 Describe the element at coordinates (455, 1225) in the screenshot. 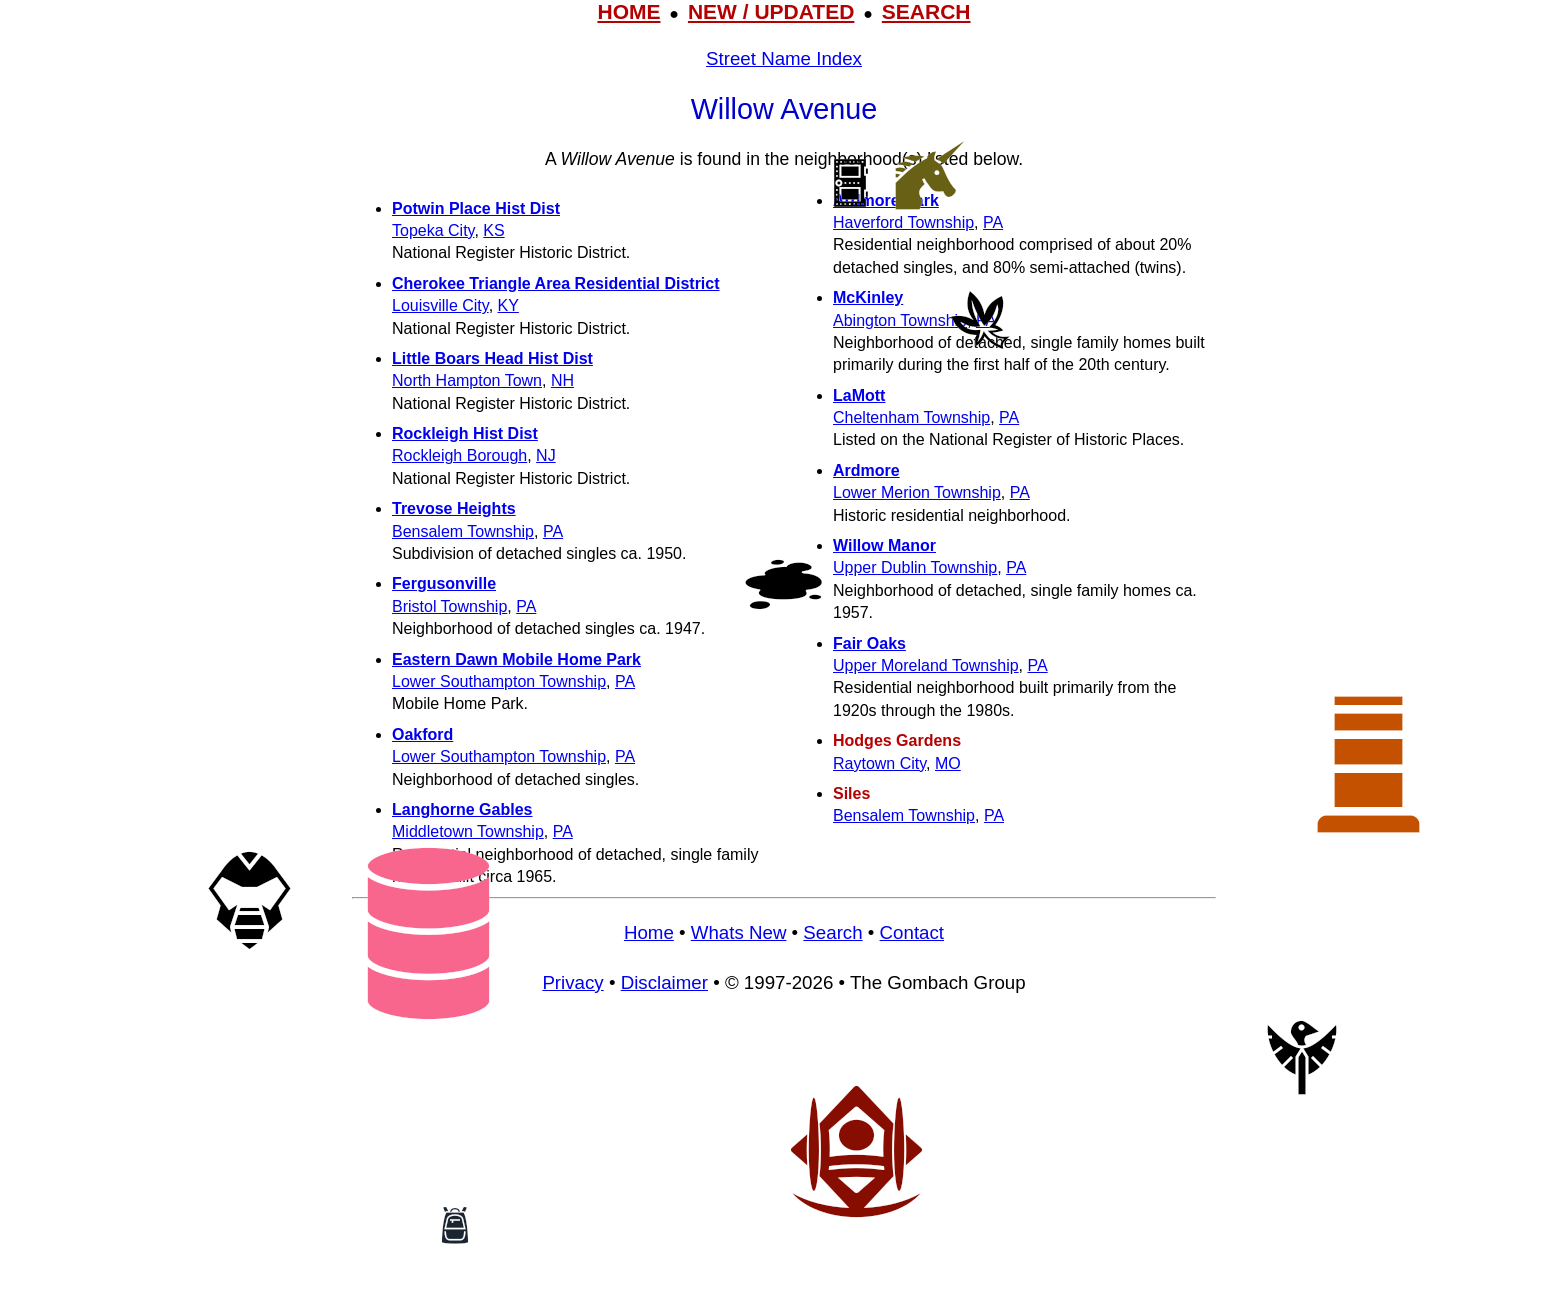

I see `access school or education features` at that location.